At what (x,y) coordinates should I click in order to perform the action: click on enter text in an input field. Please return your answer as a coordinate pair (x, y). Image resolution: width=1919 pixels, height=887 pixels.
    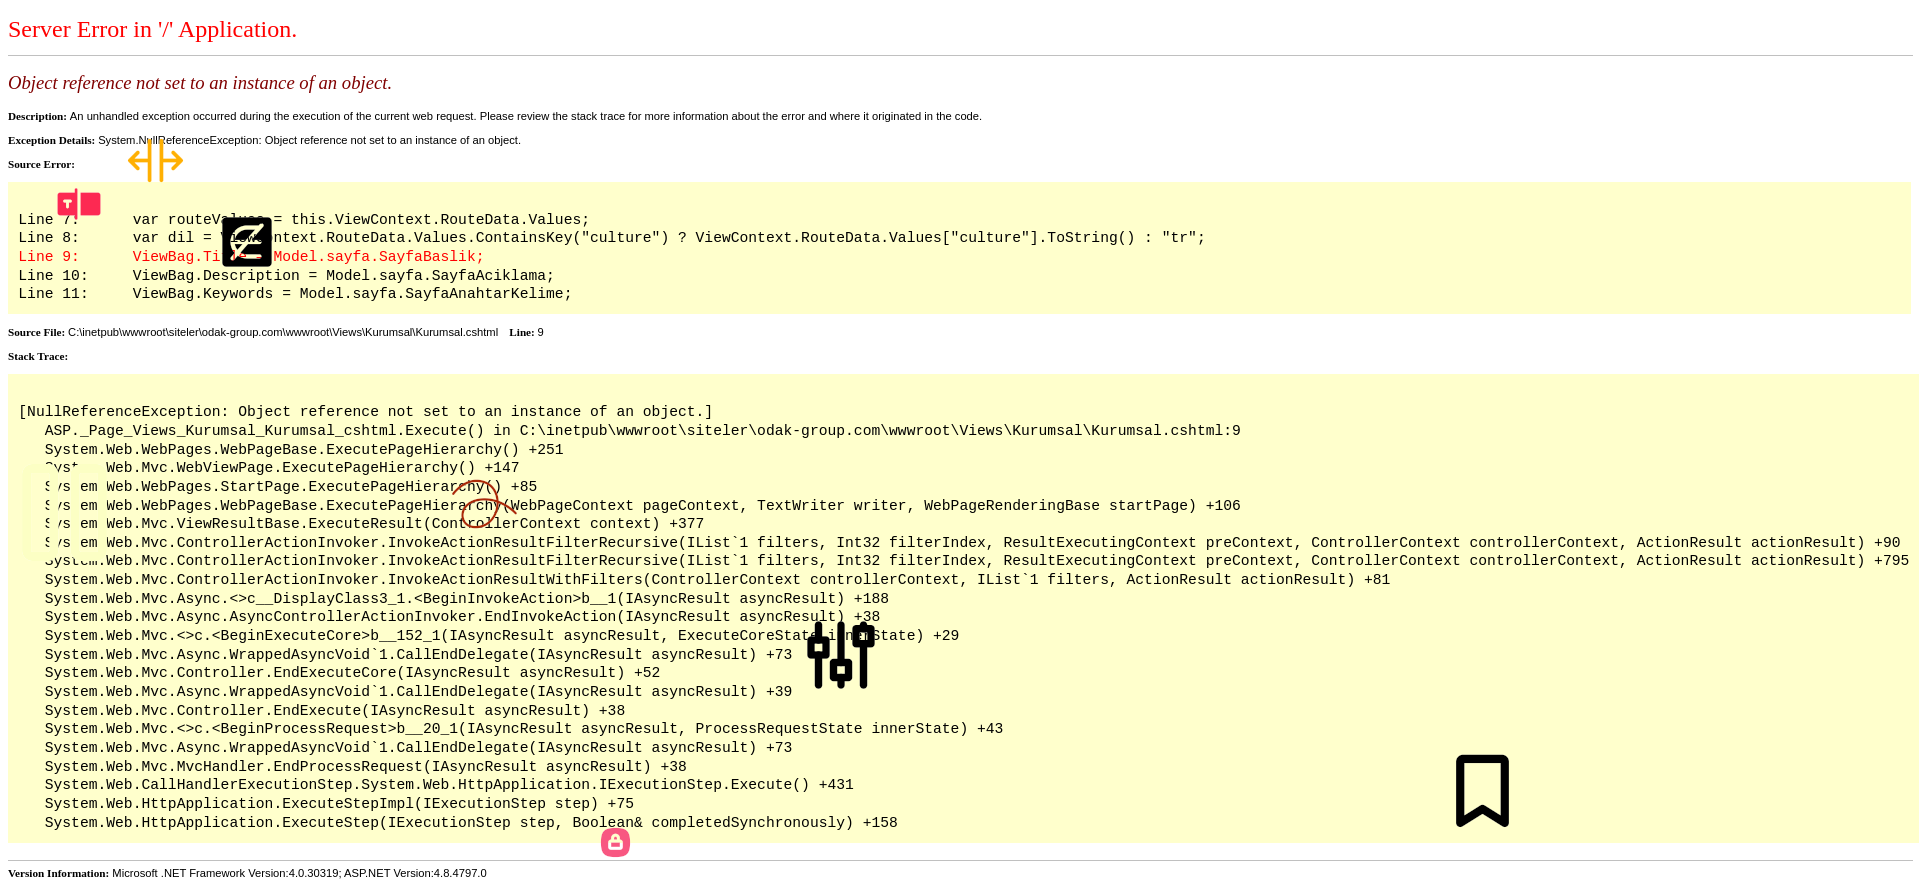
    Looking at the image, I should click on (79, 204).